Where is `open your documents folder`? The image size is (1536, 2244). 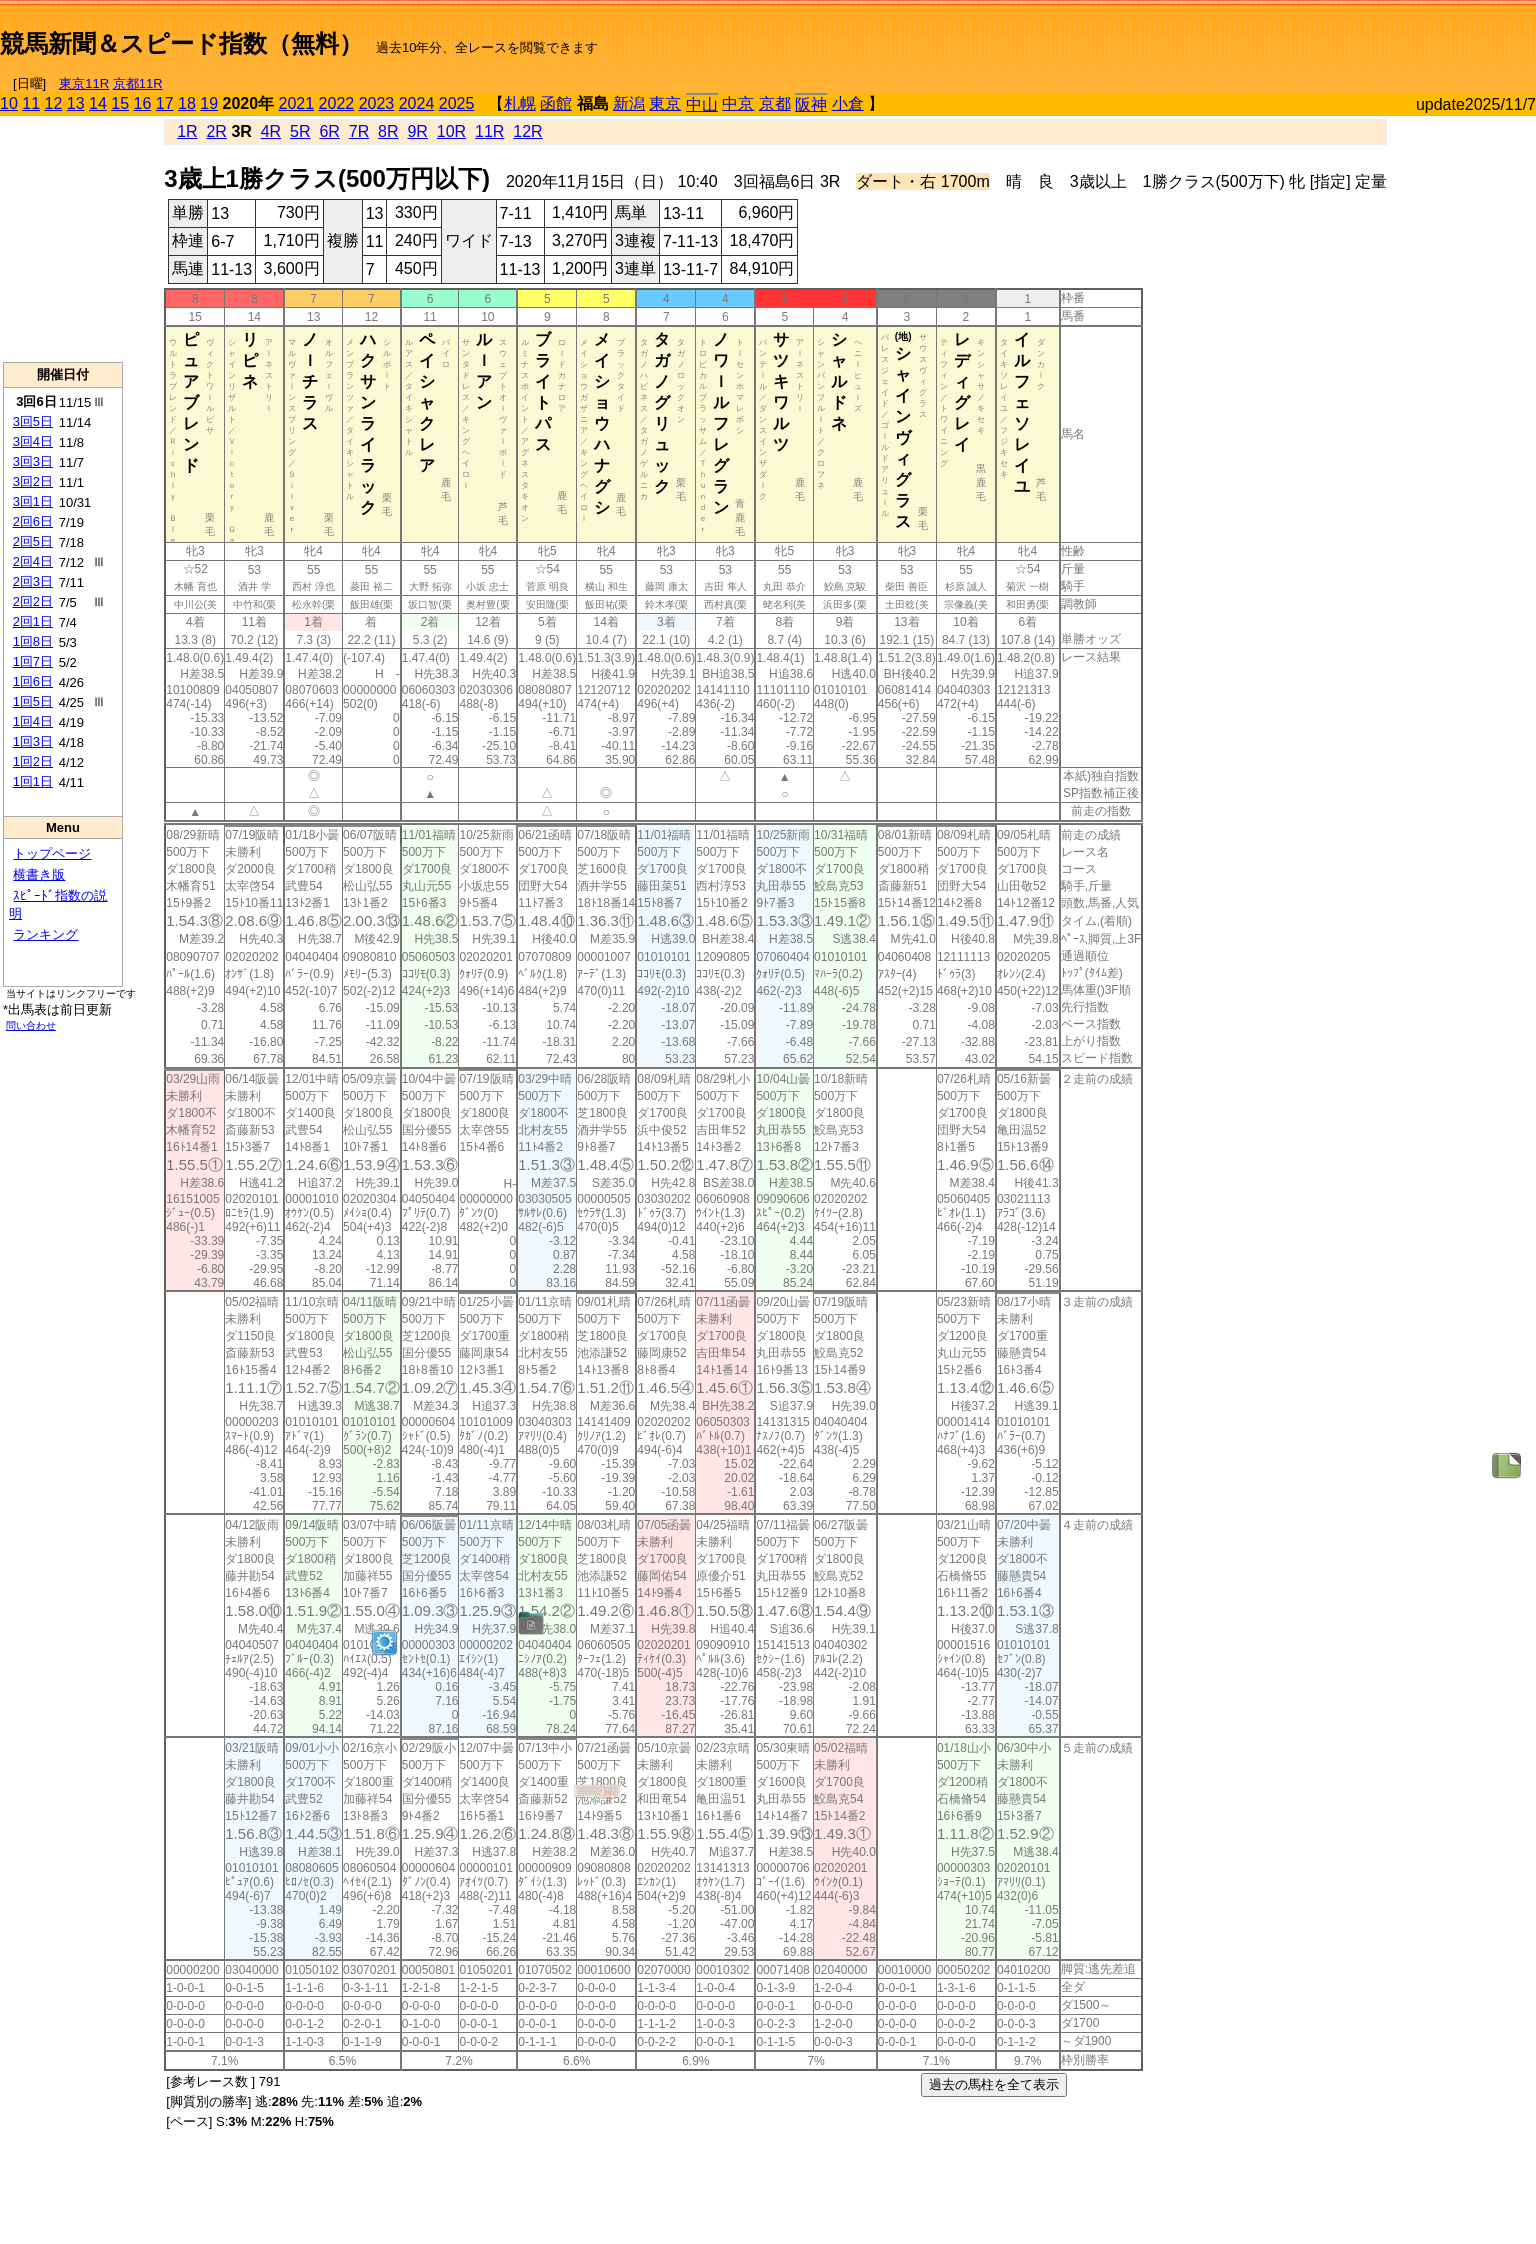 open your documents folder is located at coordinates (531, 1623).